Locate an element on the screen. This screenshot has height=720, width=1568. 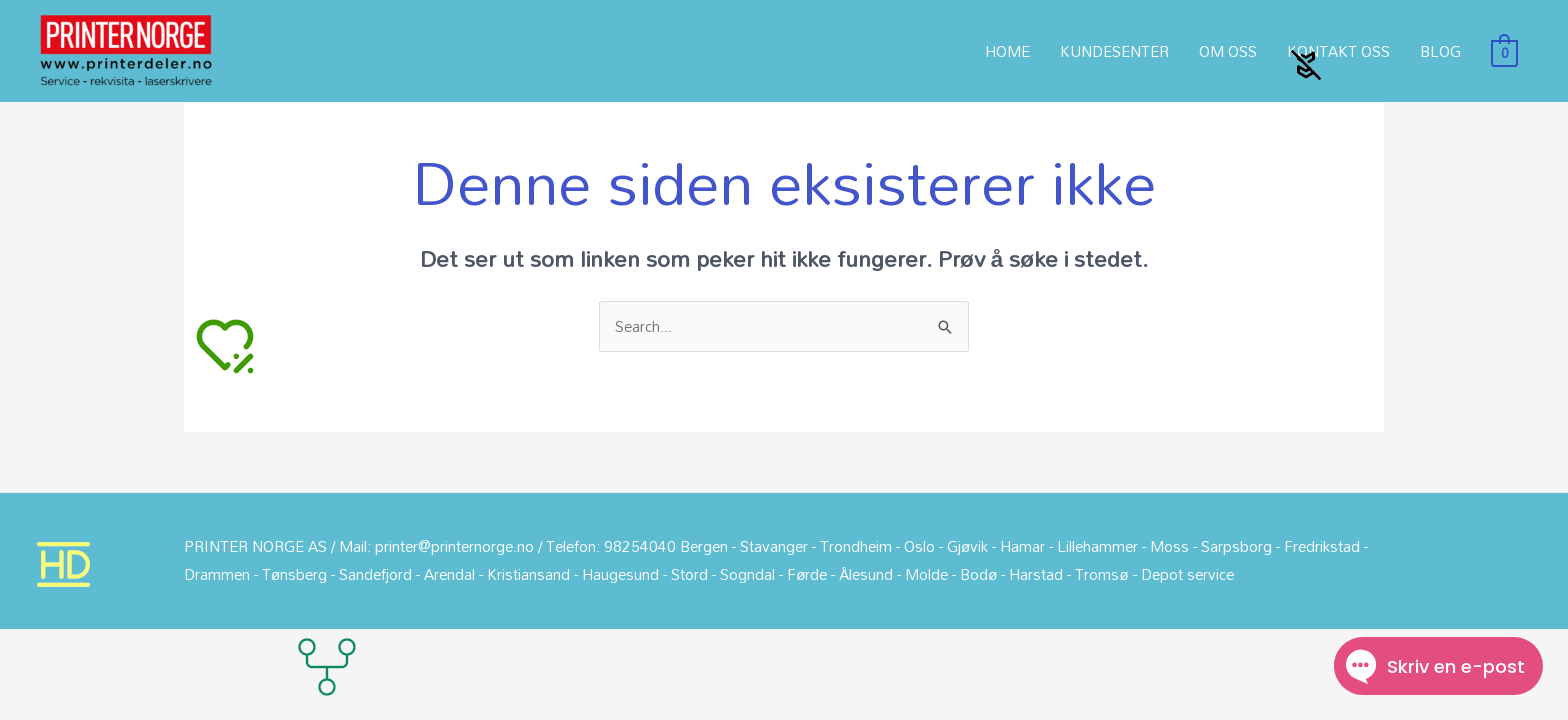
fork a repository or branch is located at coordinates (327, 667).